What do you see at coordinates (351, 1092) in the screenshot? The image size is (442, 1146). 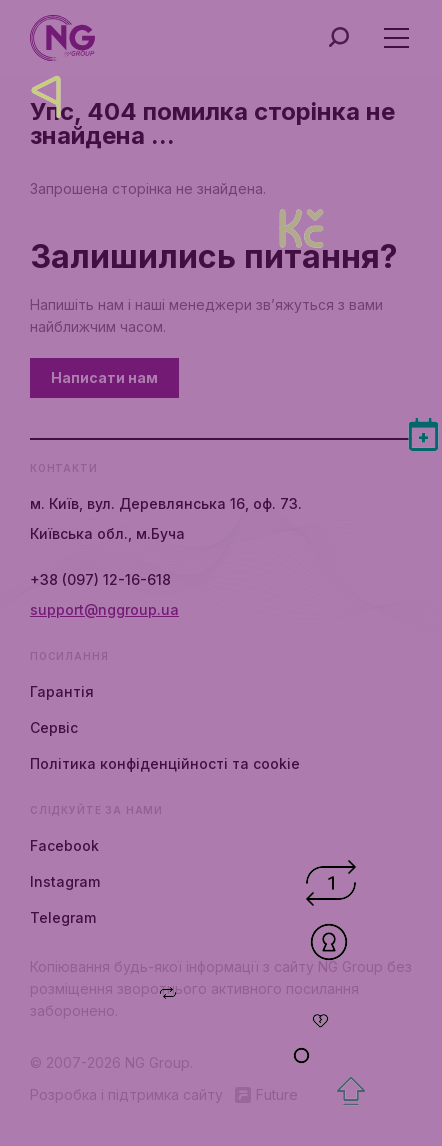 I see `upload a file or document` at bounding box center [351, 1092].